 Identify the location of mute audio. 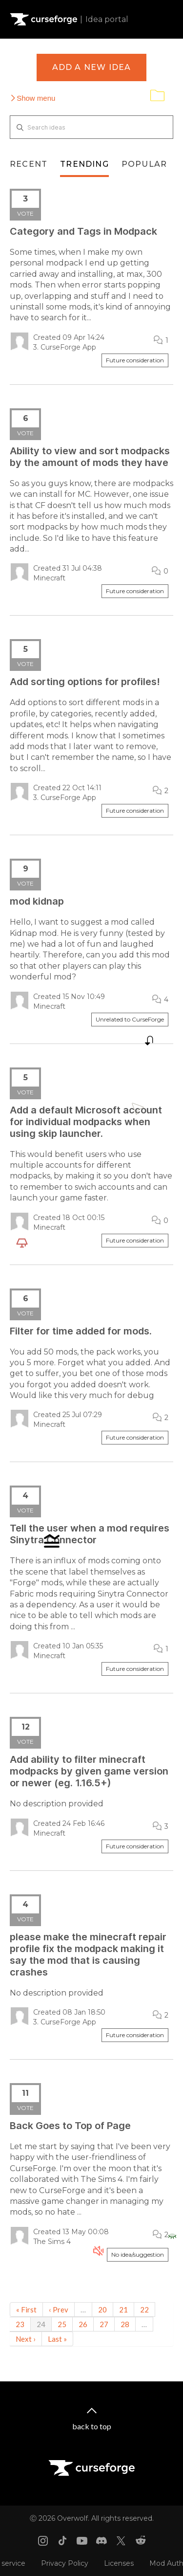
(98, 2251).